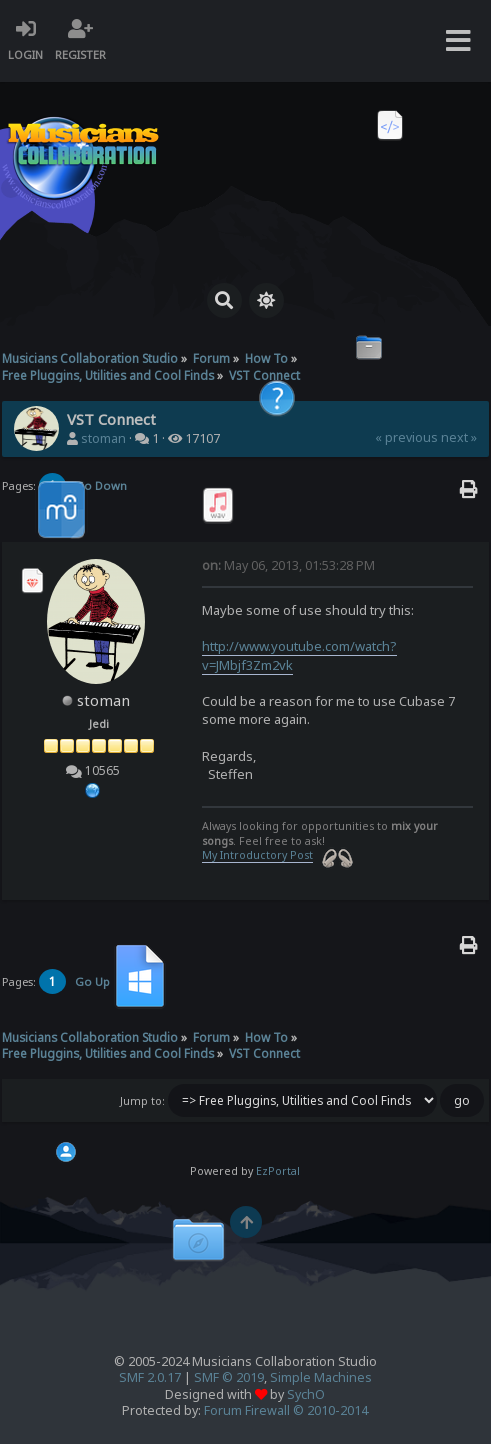  Describe the element at coordinates (140, 977) in the screenshot. I see `a windows executable file (.exe)` at that location.